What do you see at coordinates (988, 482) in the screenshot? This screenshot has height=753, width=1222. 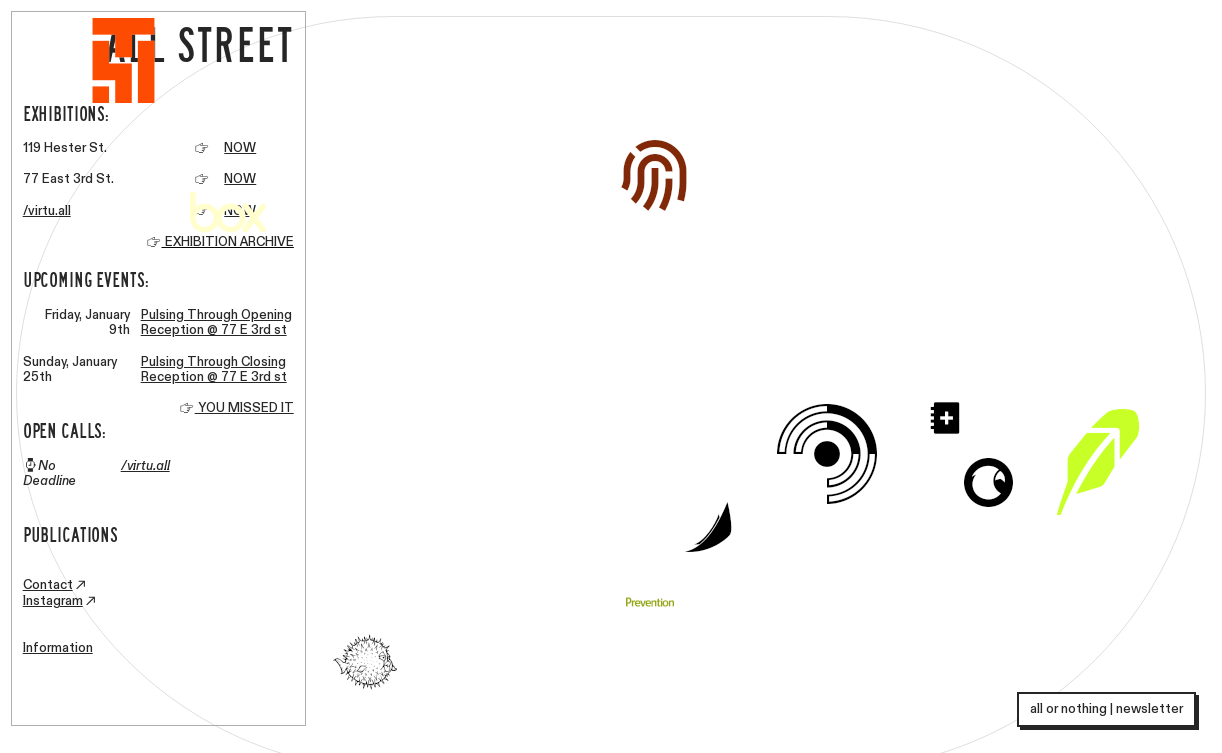 I see `eagle app logo` at bounding box center [988, 482].